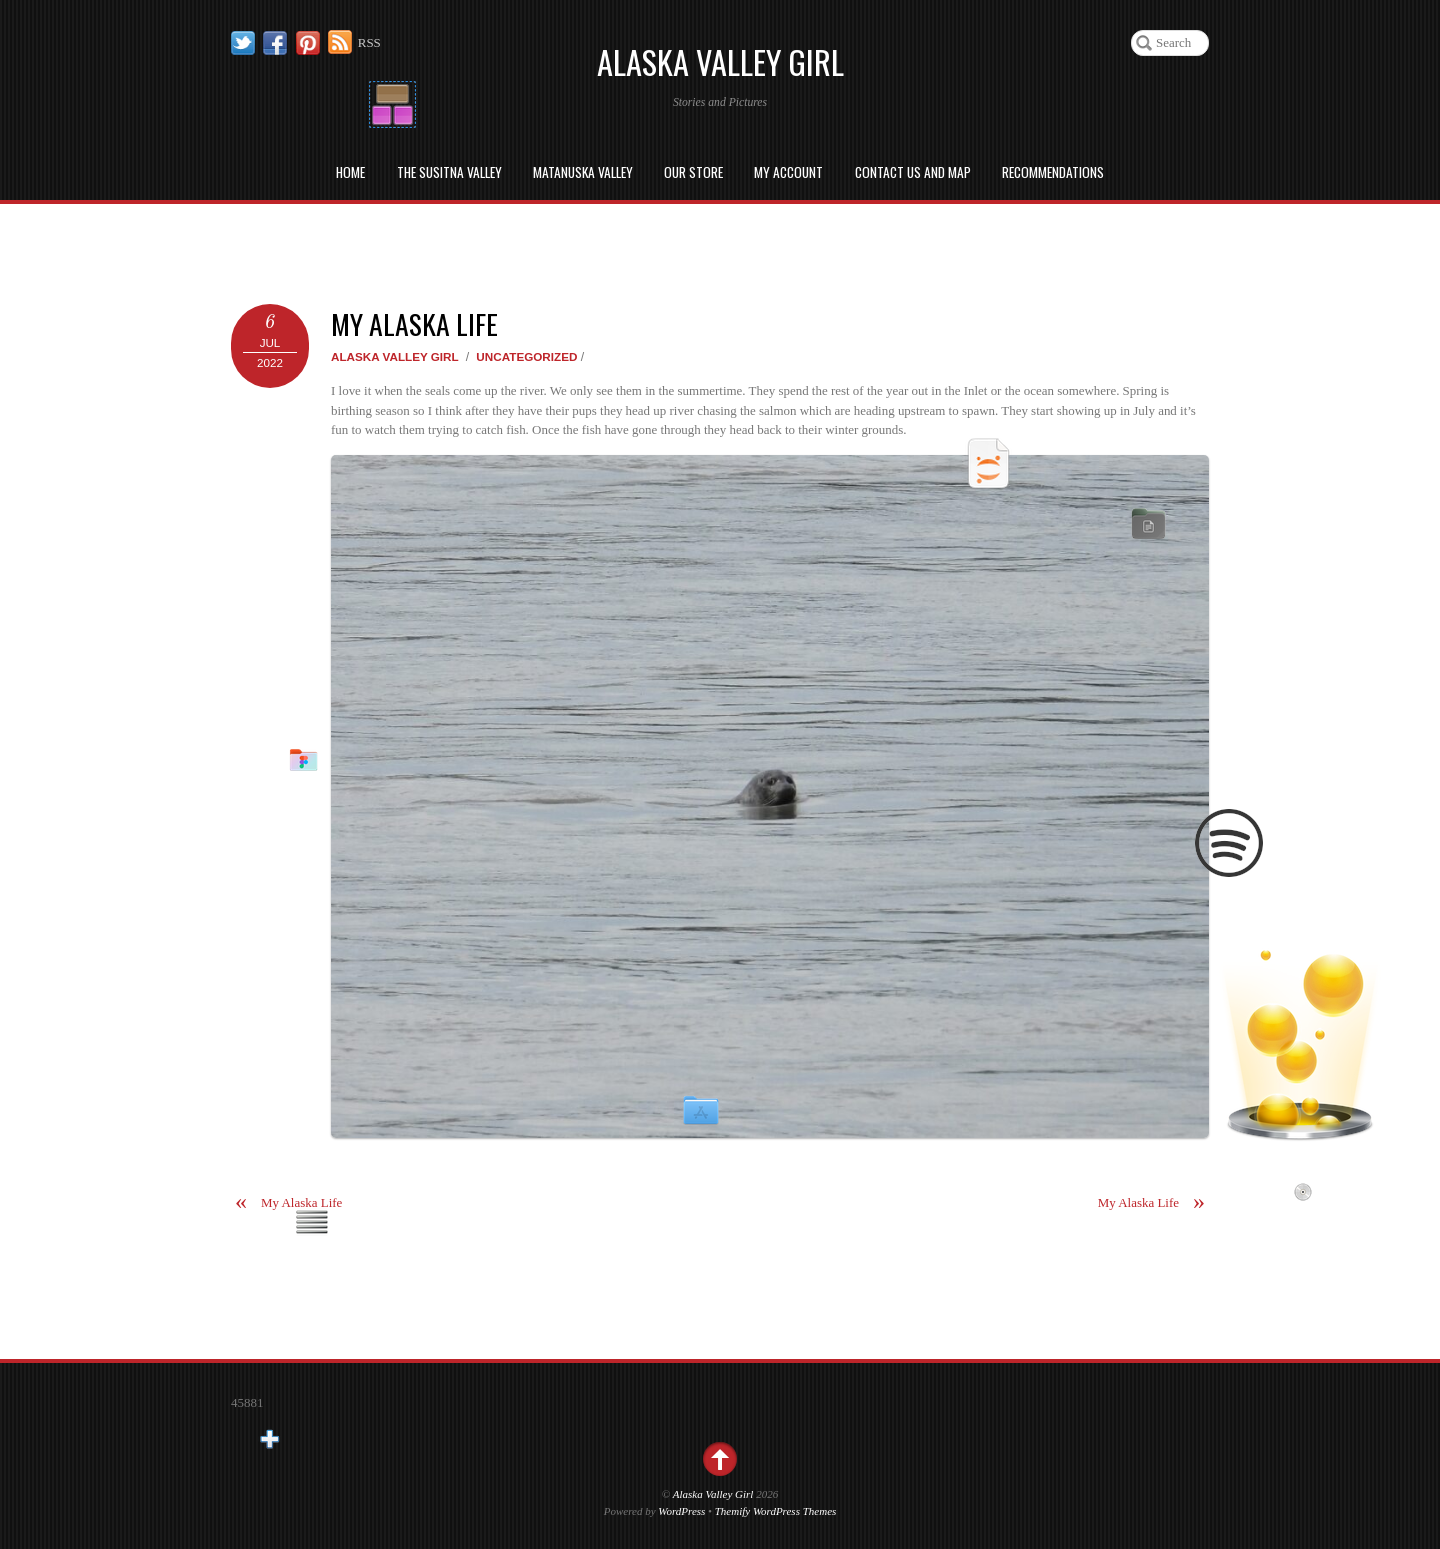 The width and height of the screenshot is (1440, 1549). I want to click on open documents folder, so click(1148, 523).